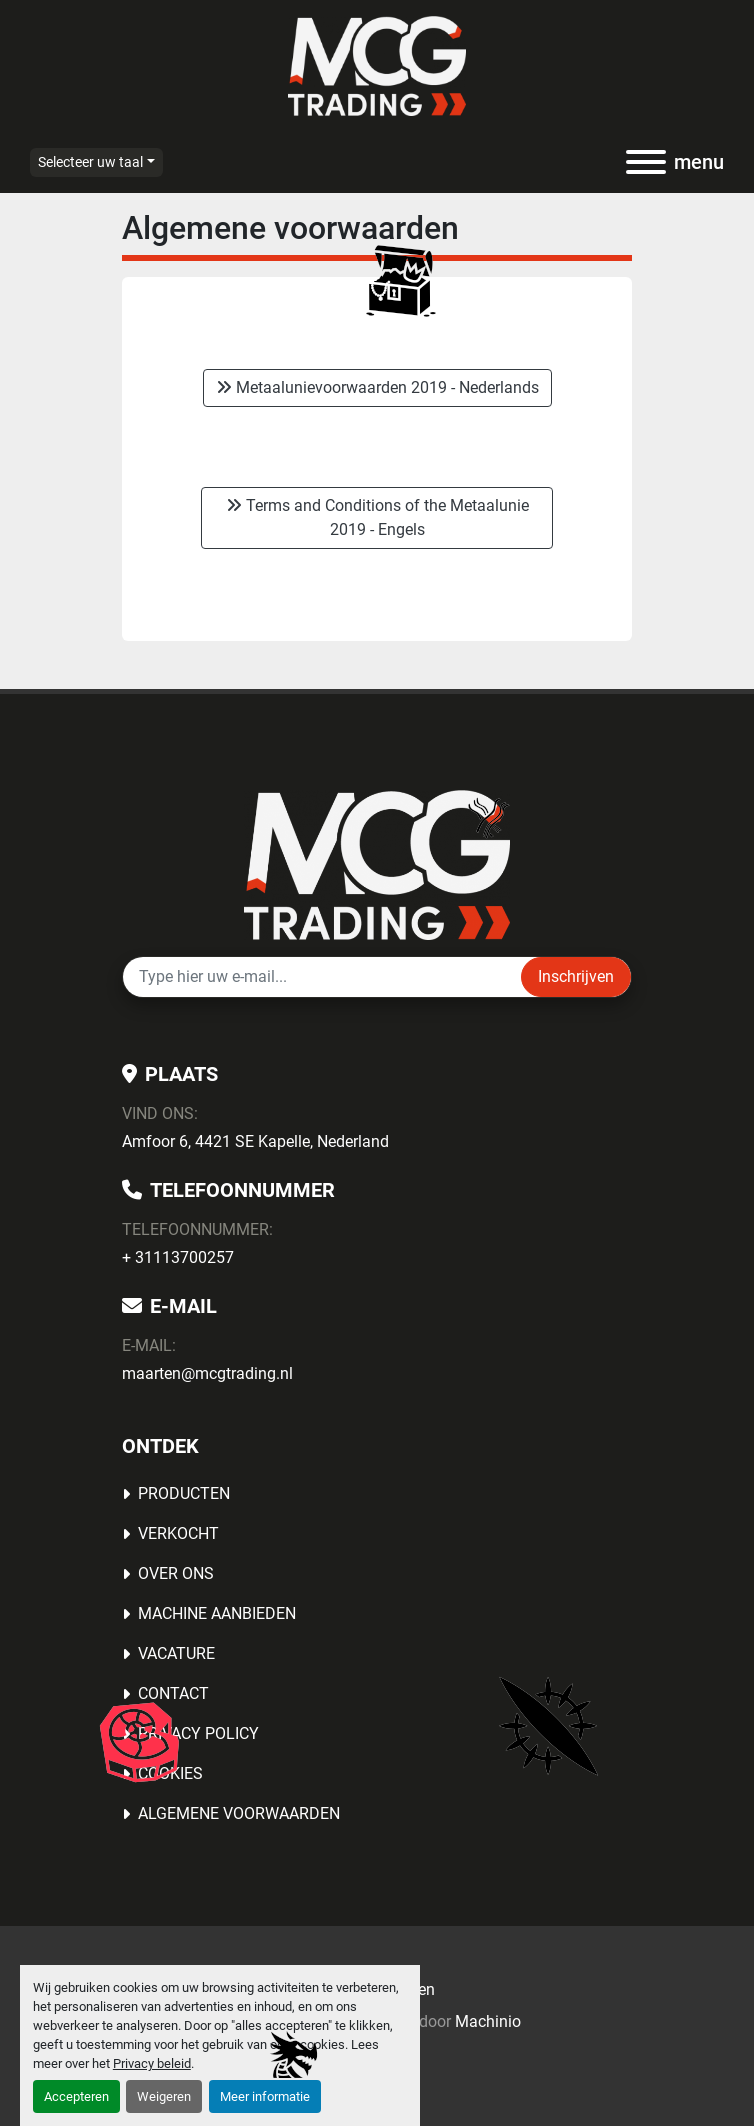  What do you see at coordinates (547, 1726) in the screenshot?
I see `indicates time pressure or countdown in gameplay` at bounding box center [547, 1726].